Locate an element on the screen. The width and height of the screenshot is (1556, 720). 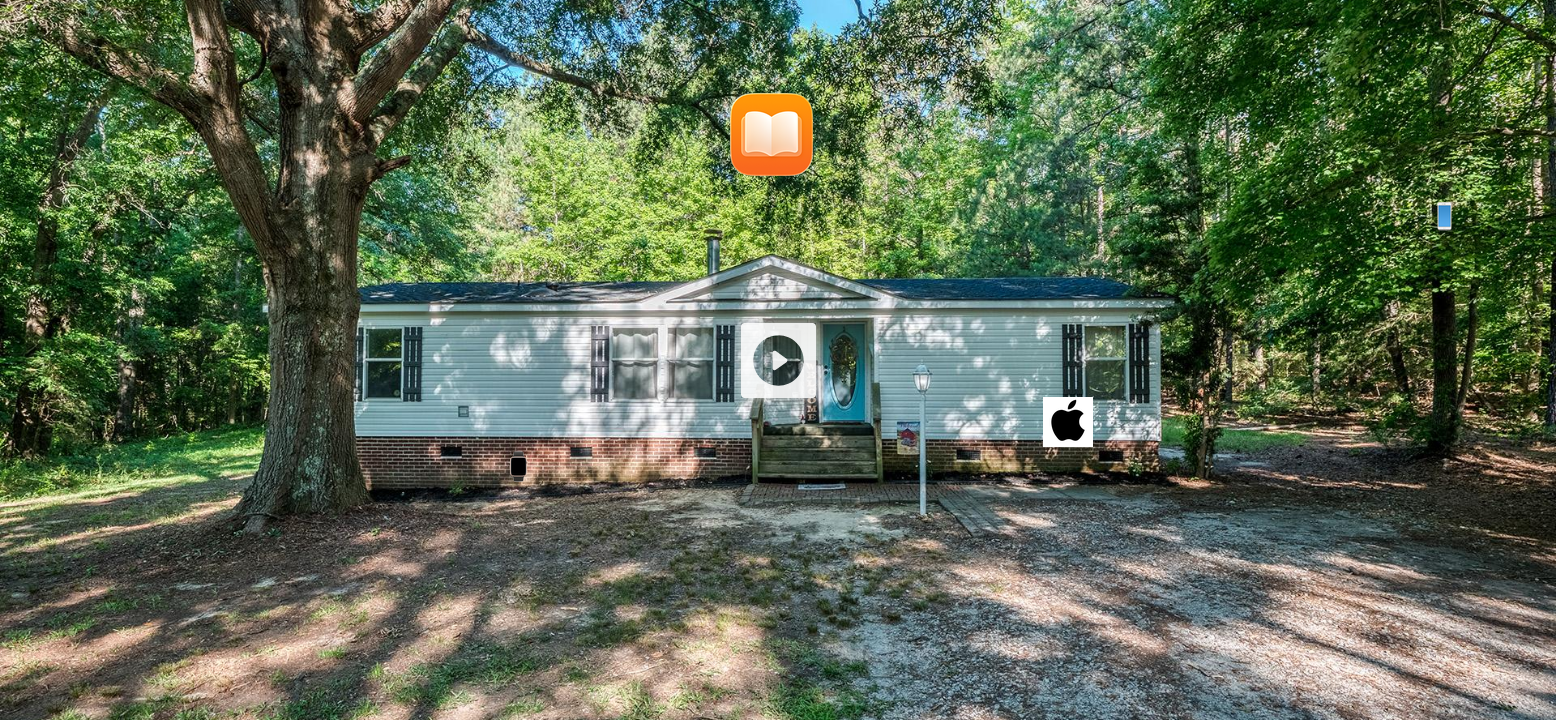
open the Books app is located at coordinates (771, 134).